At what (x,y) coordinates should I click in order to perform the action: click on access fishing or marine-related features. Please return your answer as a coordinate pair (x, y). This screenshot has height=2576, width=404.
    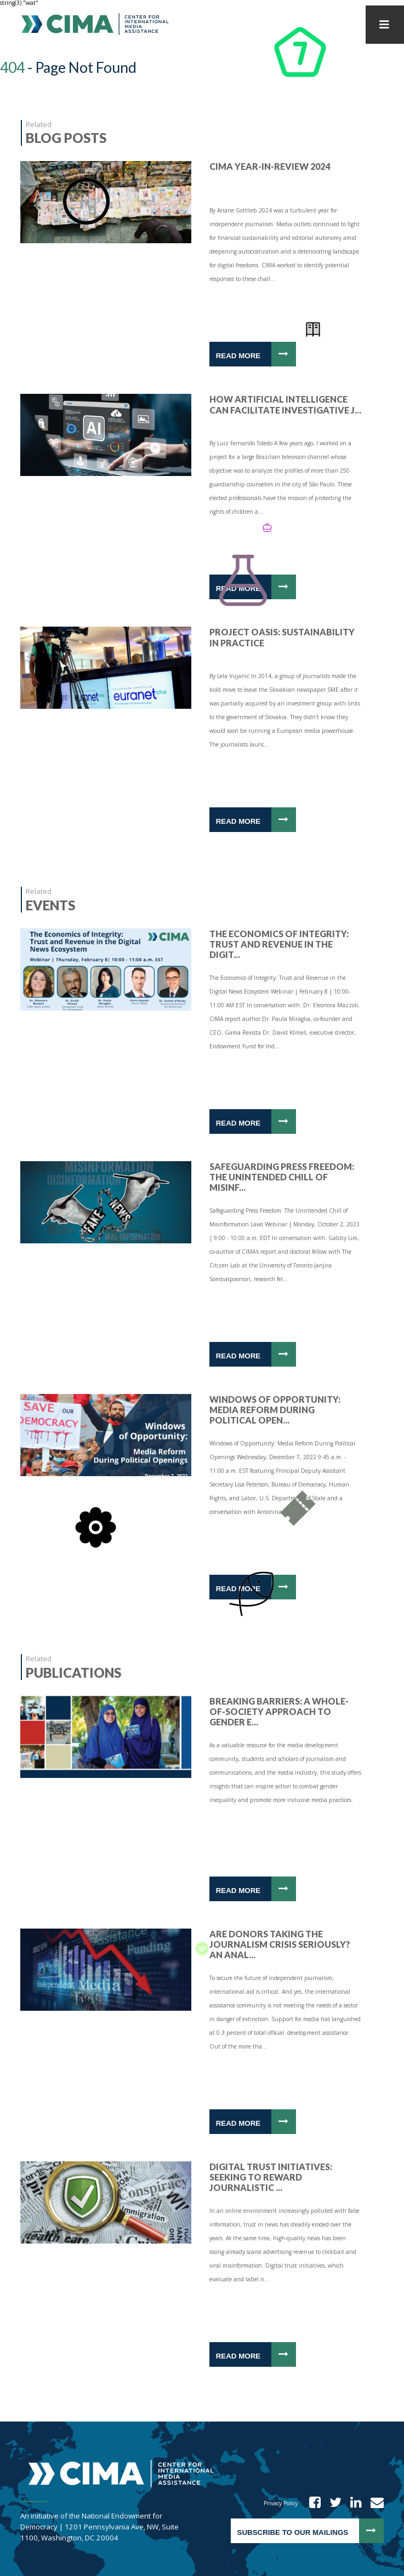
    Looking at the image, I should click on (253, 1592).